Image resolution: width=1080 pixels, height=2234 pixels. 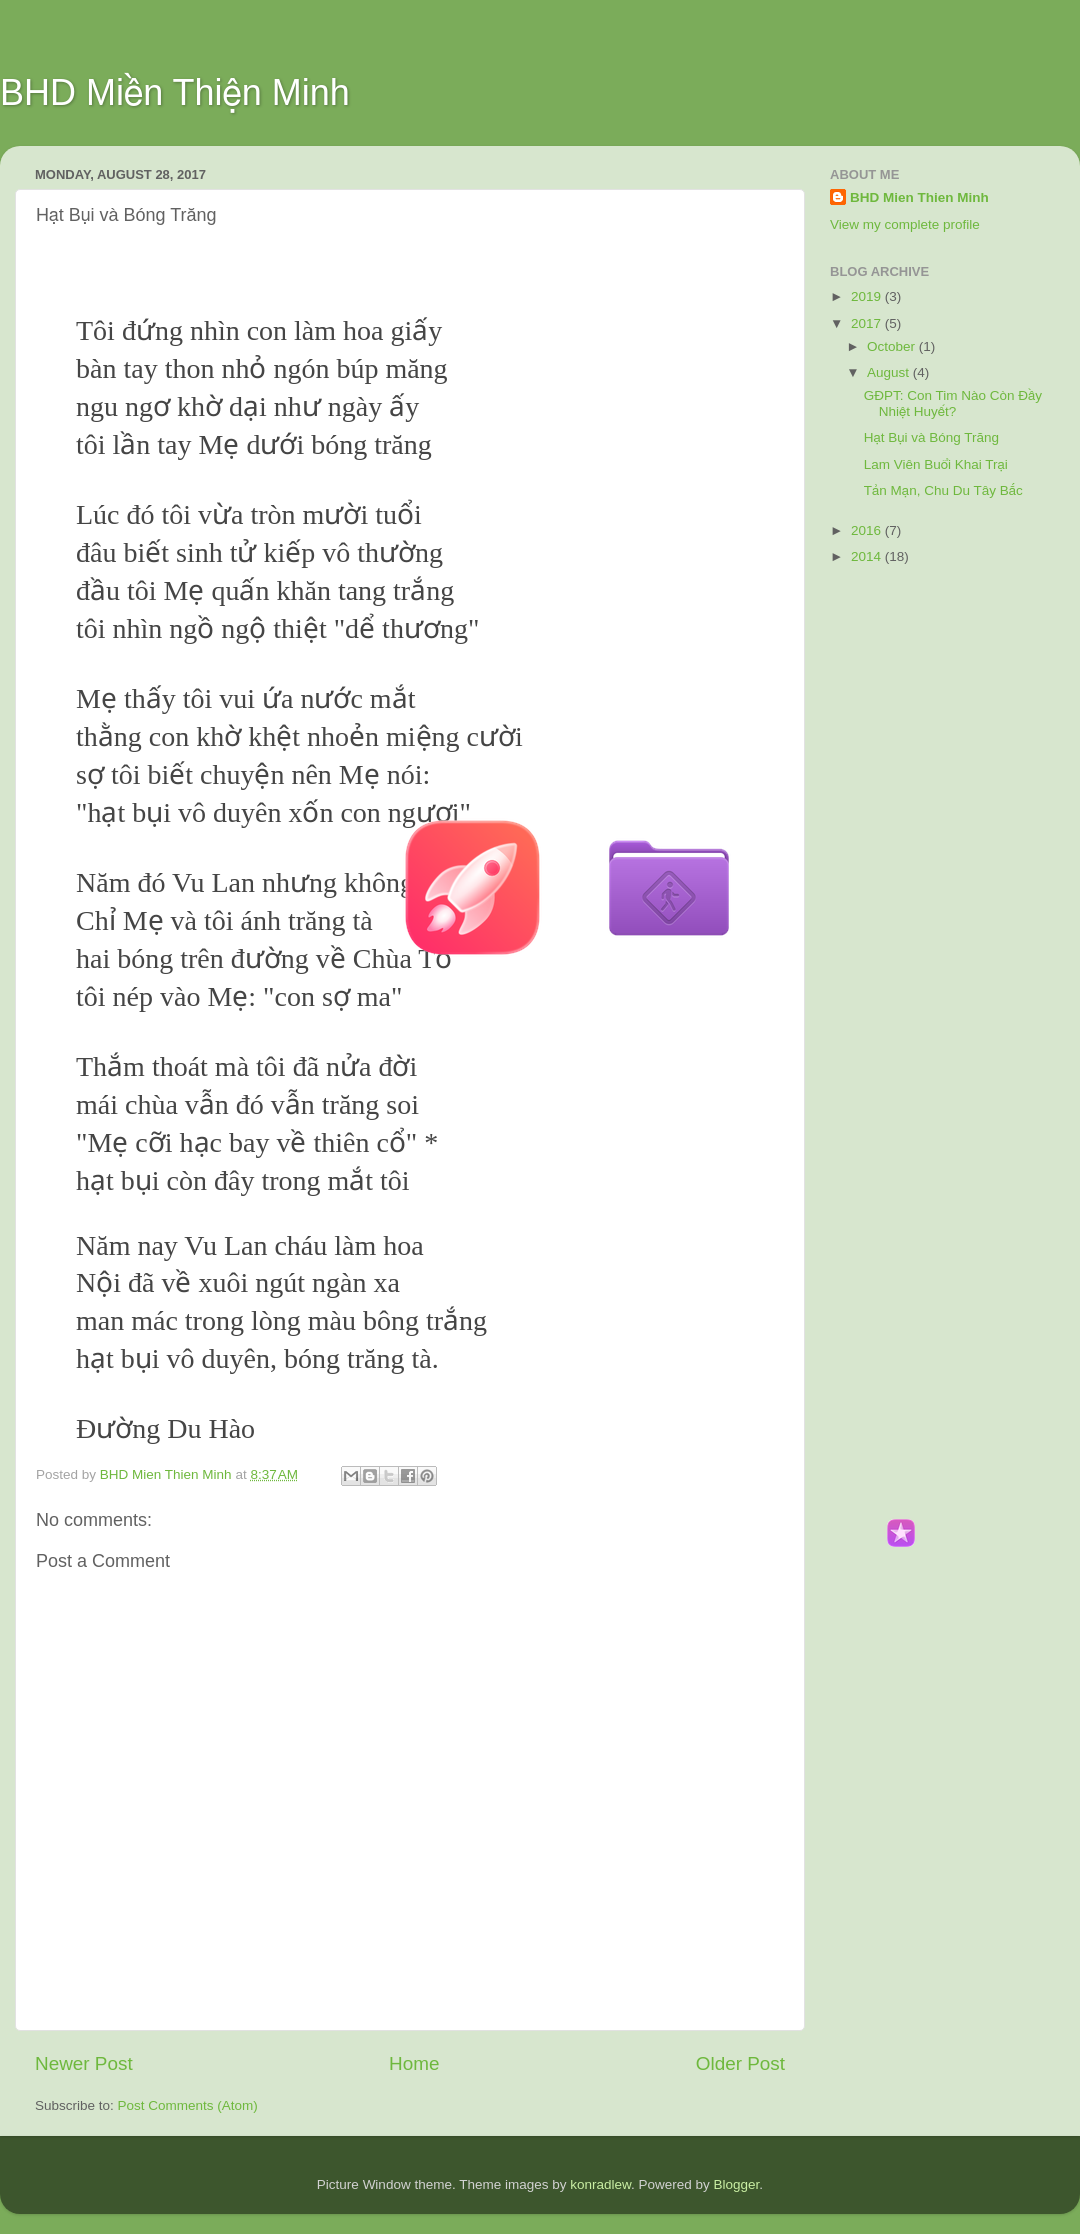 What do you see at coordinates (669, 888) in the screenshot?
I see `access public or shared folder` at bounding box center [669, 888].